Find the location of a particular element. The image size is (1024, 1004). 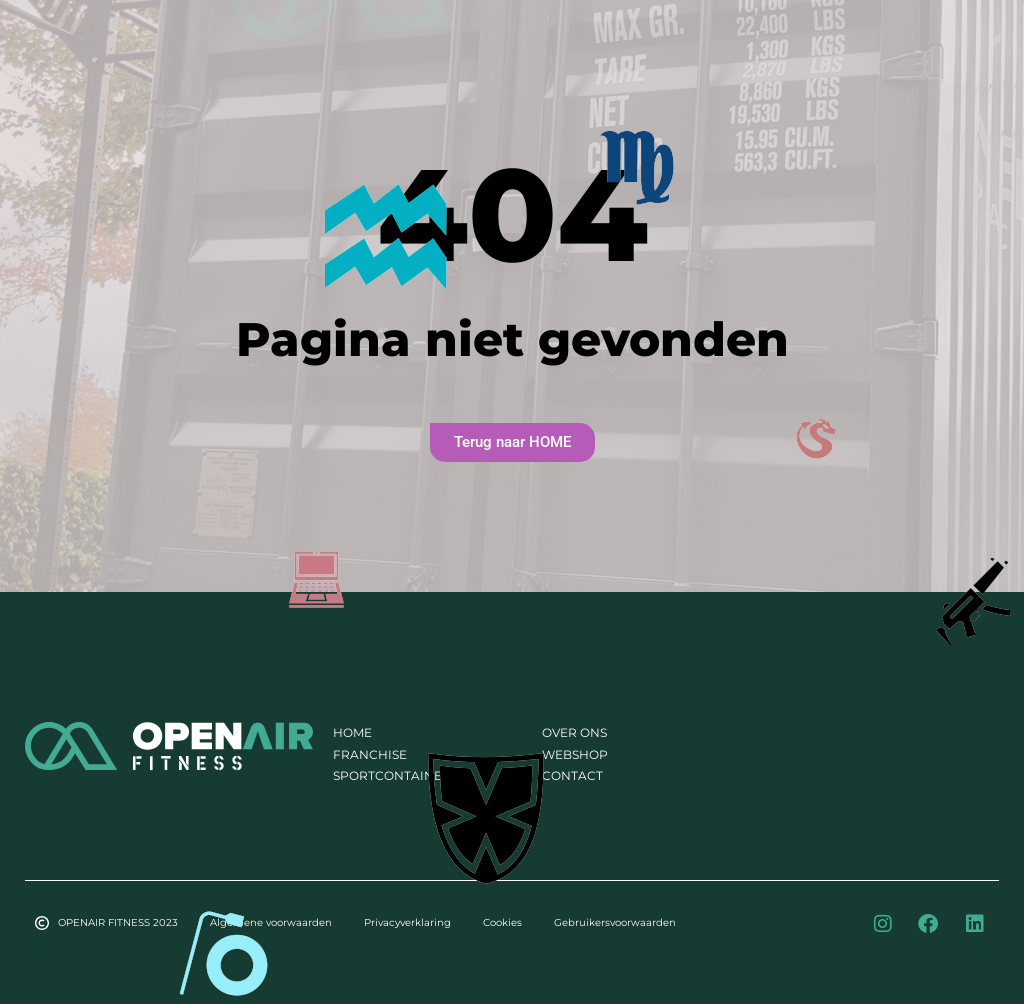

access vehicle repair or tire change tools is located at coordinates (223, 953).